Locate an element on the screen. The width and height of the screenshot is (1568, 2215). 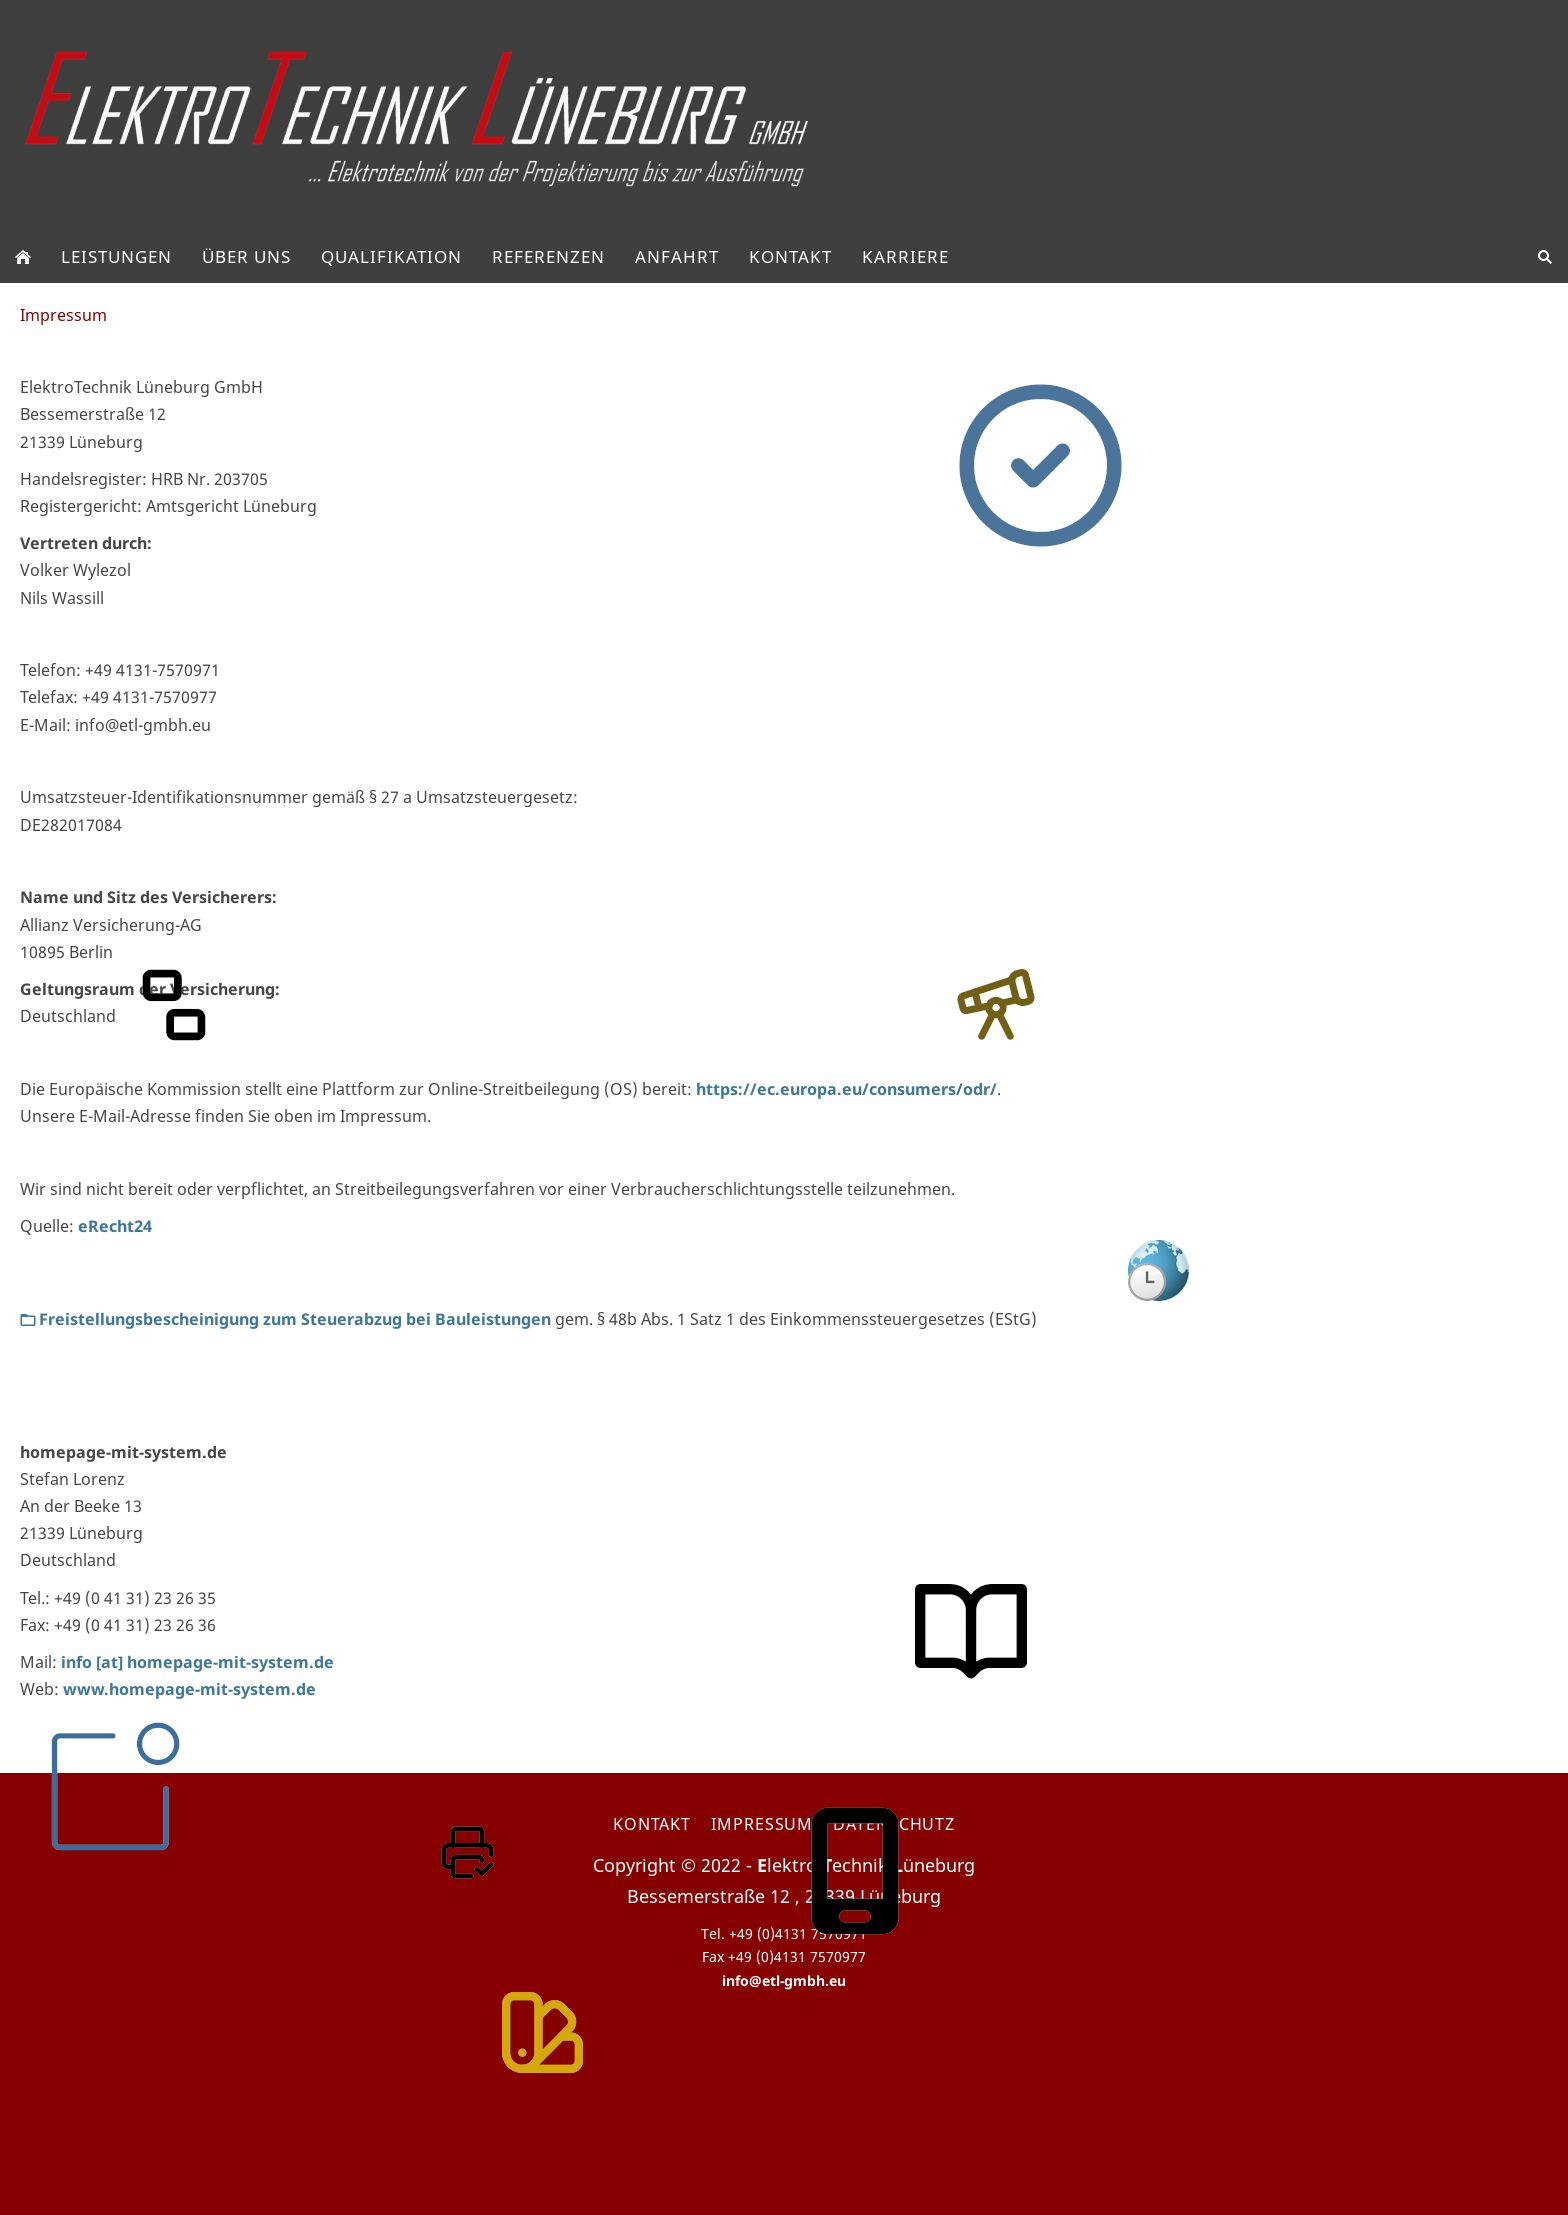
browse color palette or theme options is located at coordinates (542, 2032).